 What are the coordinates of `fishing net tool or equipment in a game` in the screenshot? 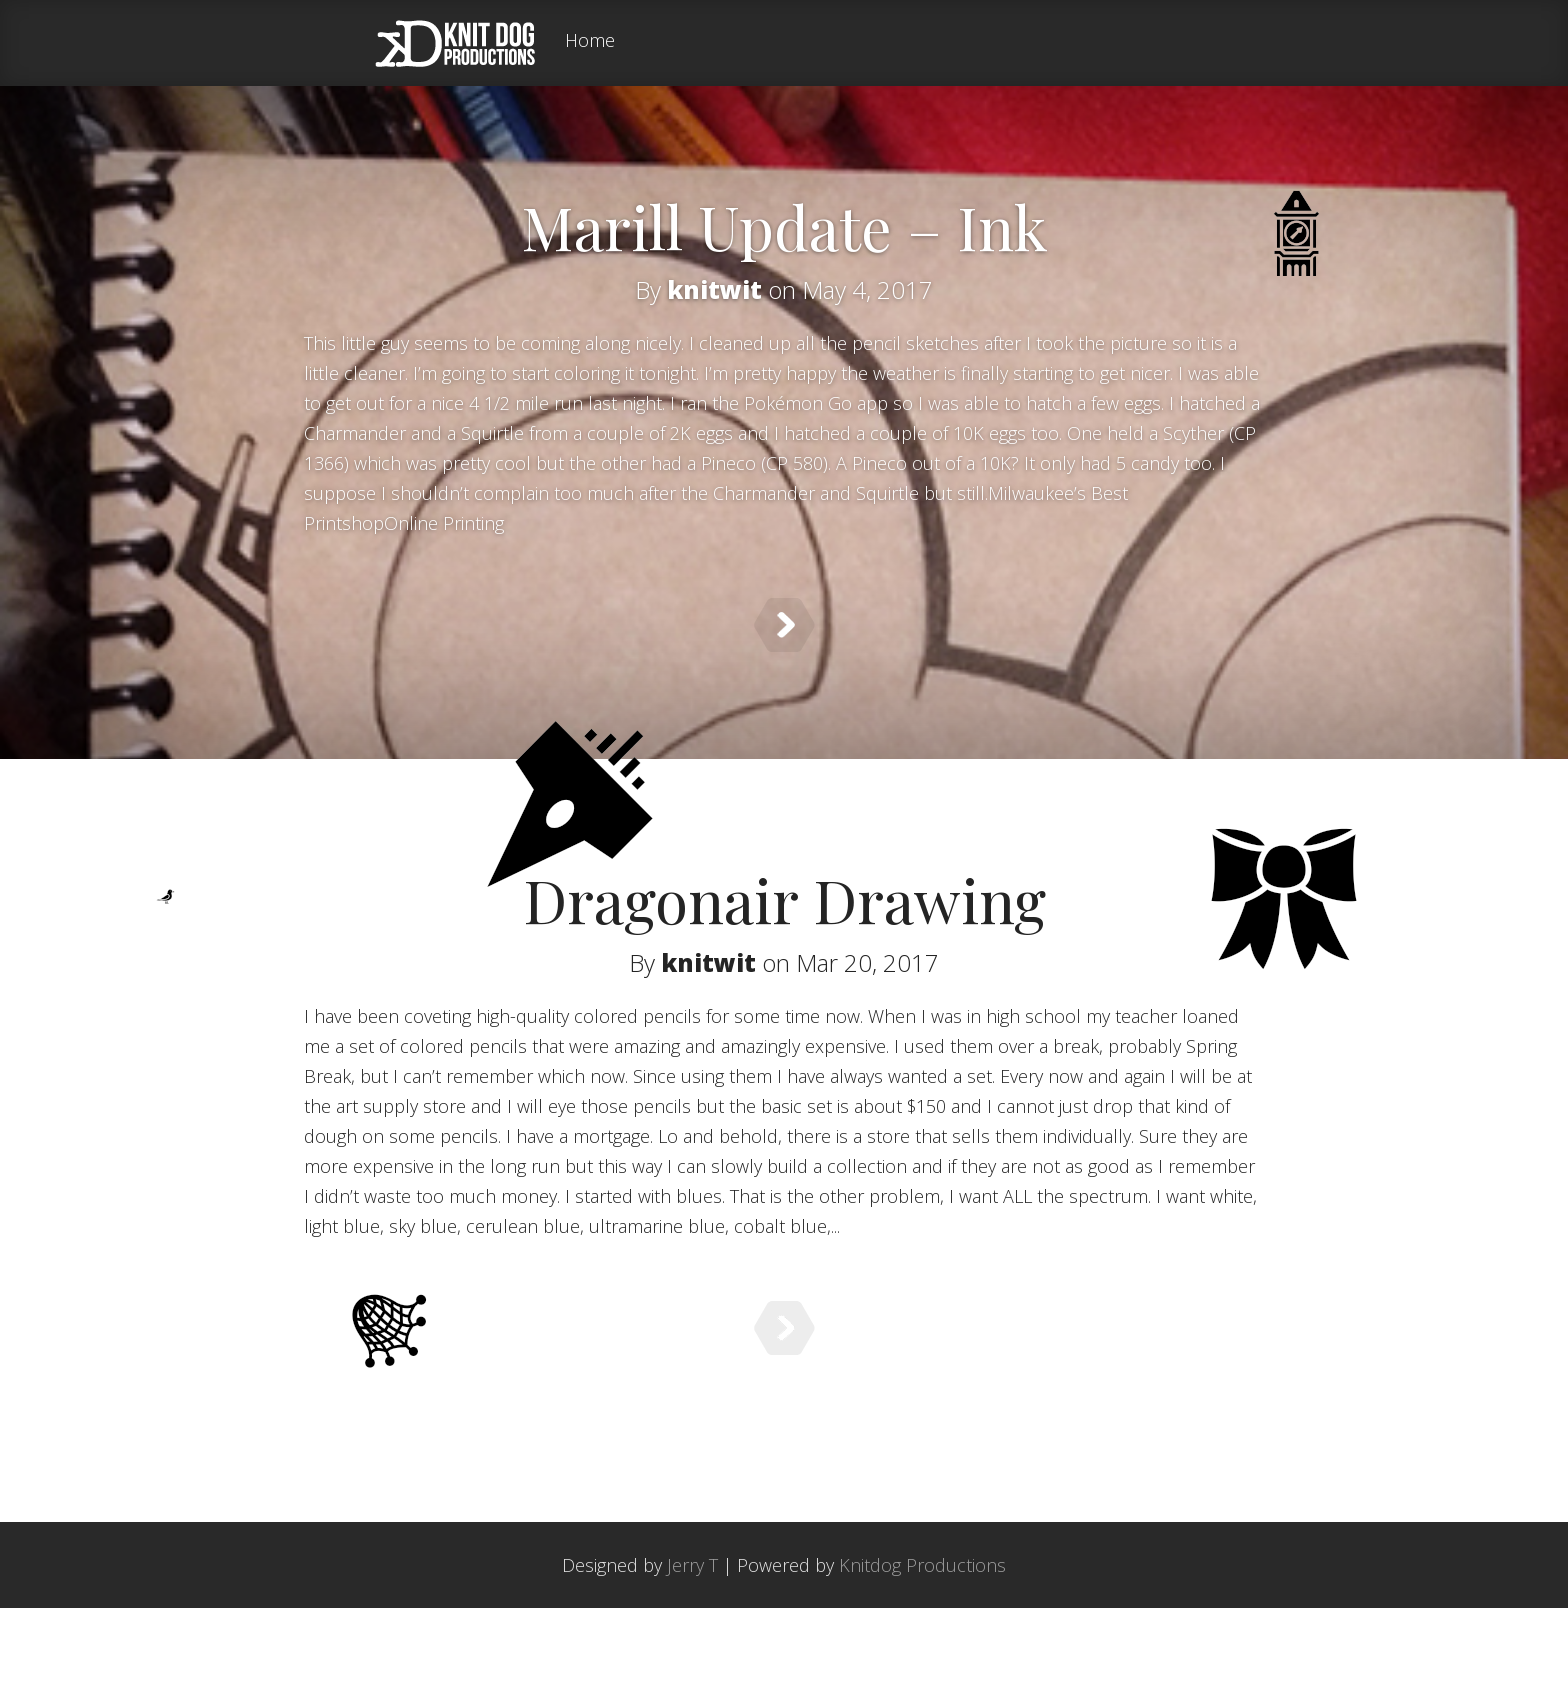 It's located at (389, 1331).